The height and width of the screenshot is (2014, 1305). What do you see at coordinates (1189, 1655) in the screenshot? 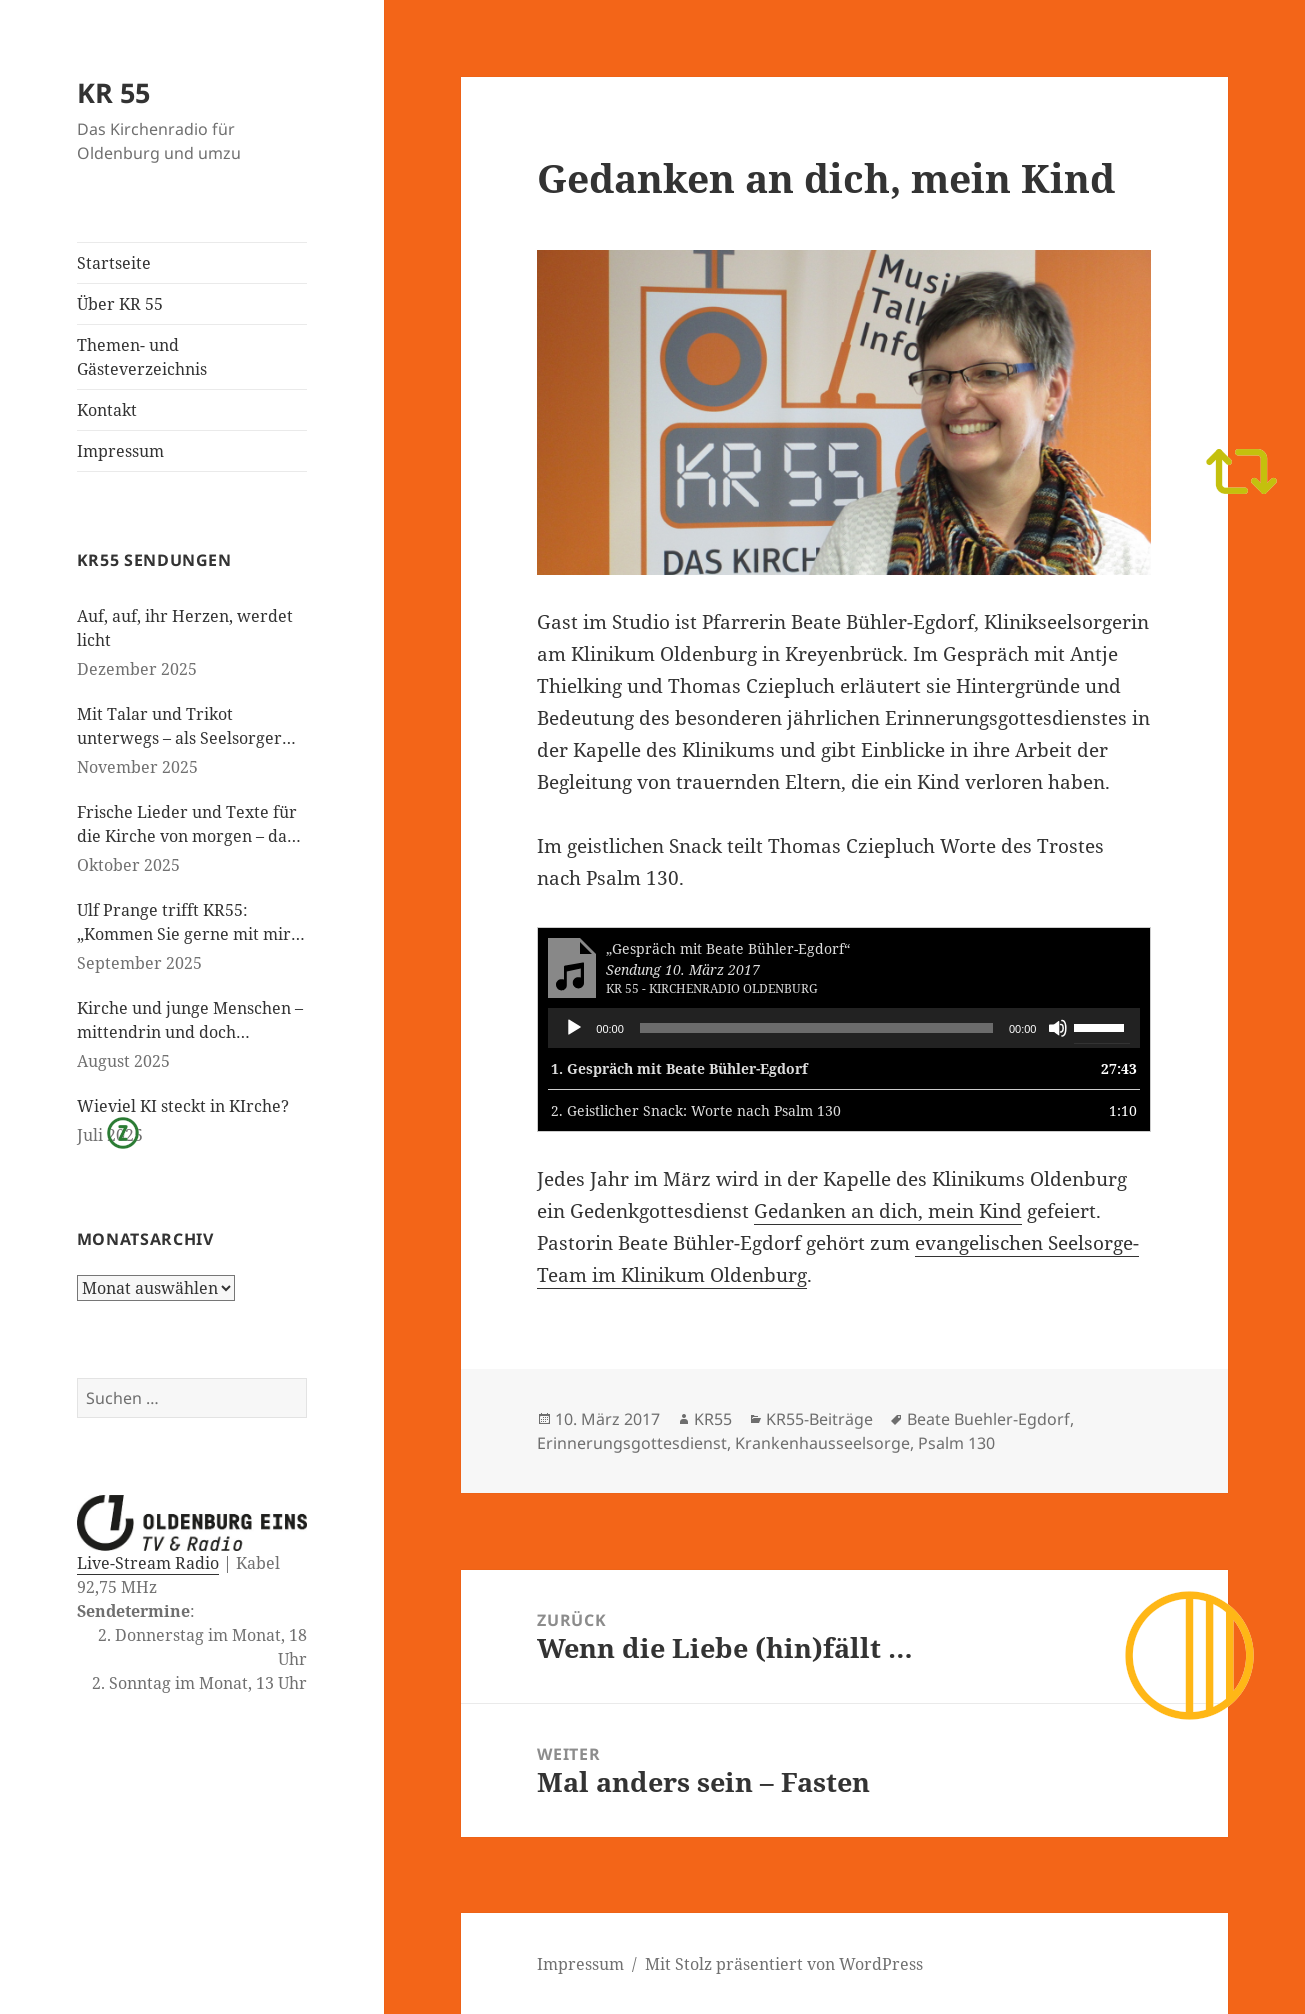
I see `adjust display contrast settings` at bounding box center [1189, 1655].